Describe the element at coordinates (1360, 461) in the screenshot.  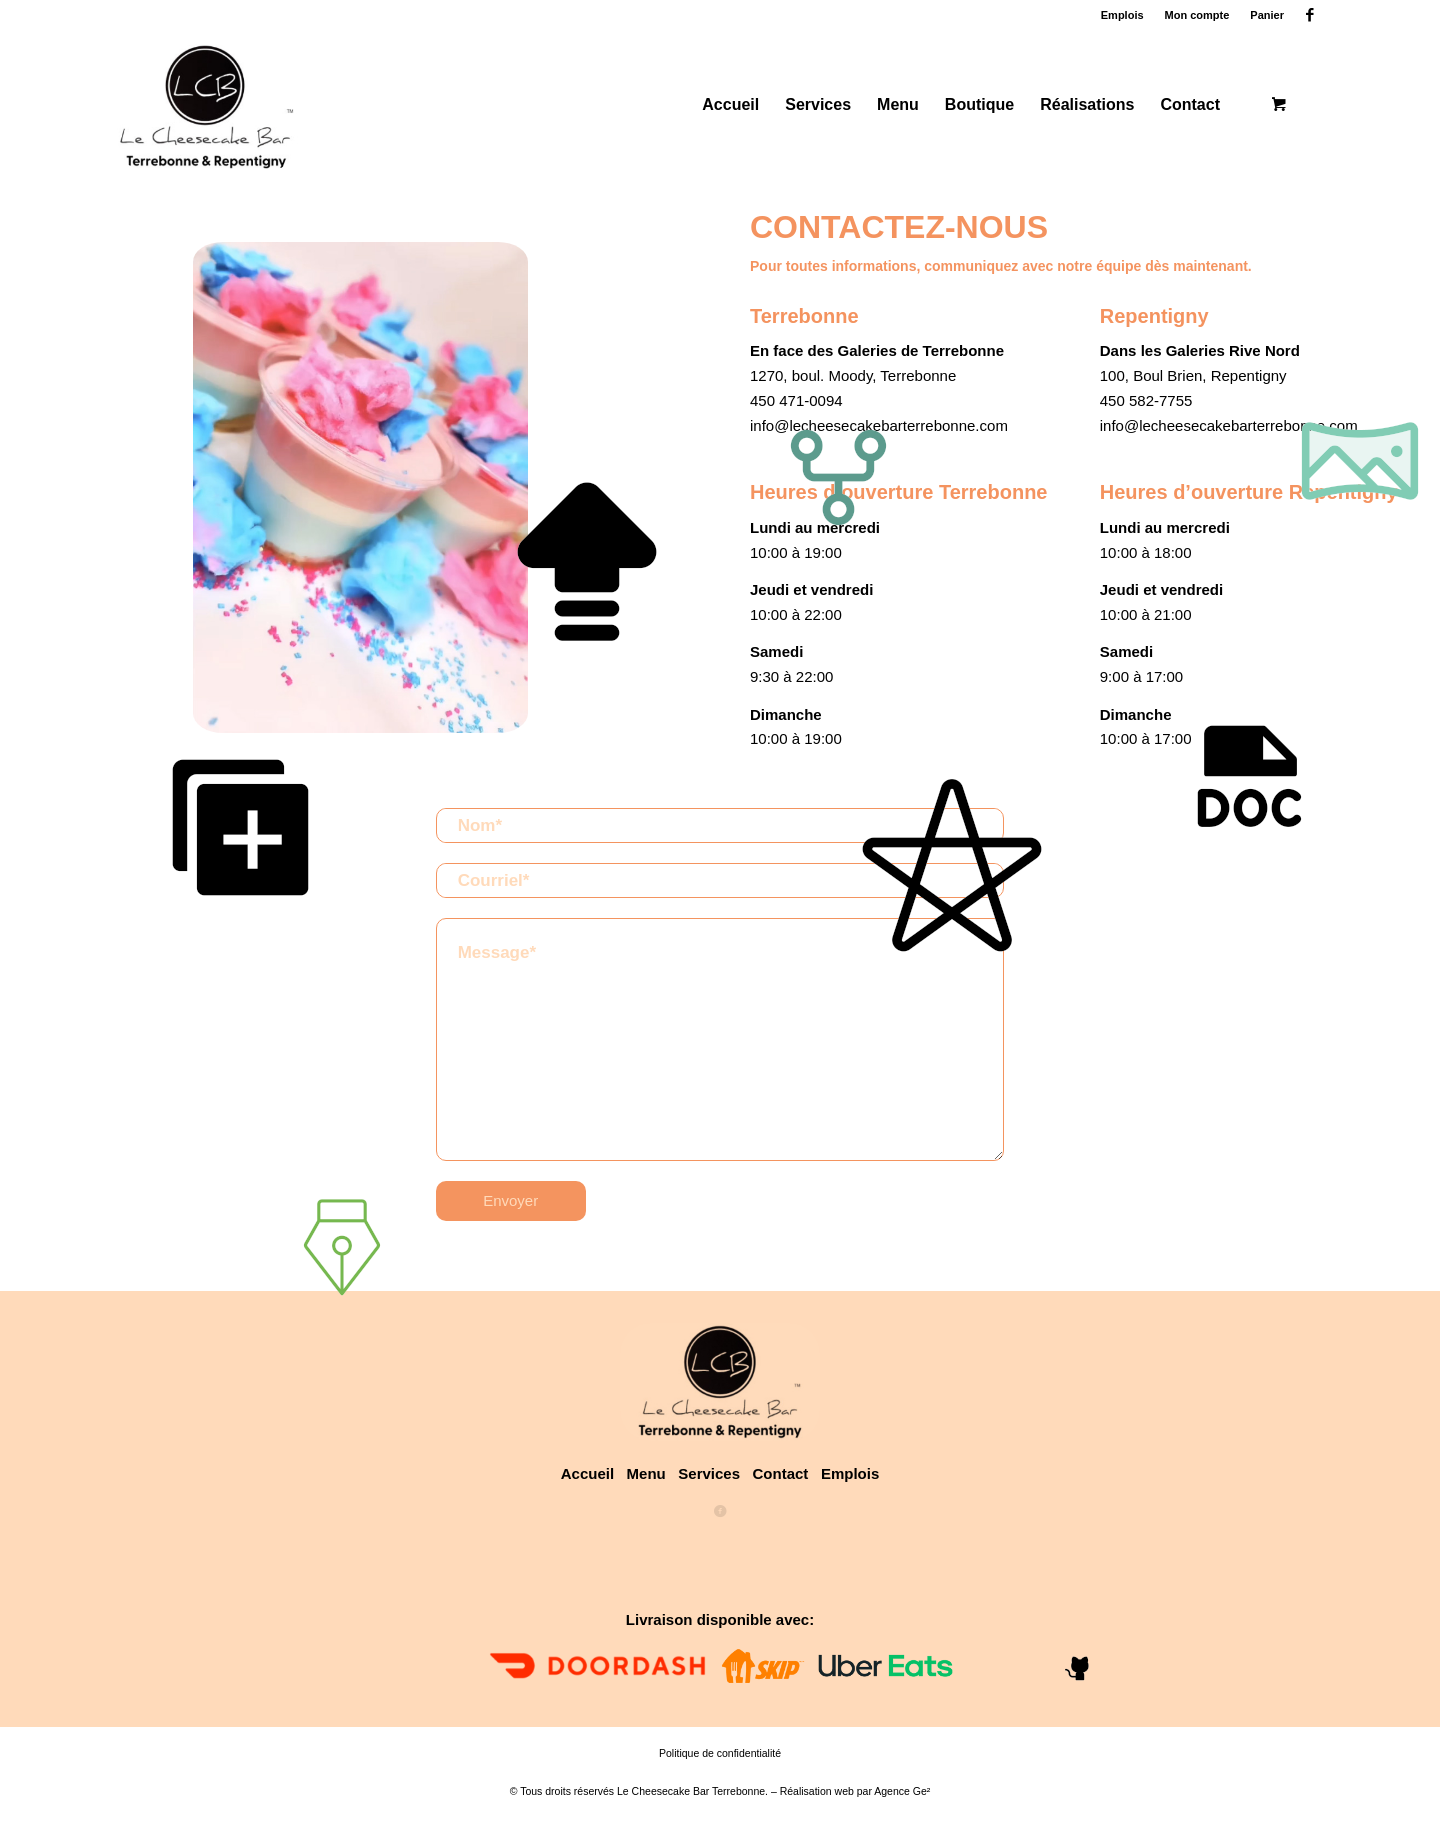
I see `view panorama or wide-angle photos` at that location.